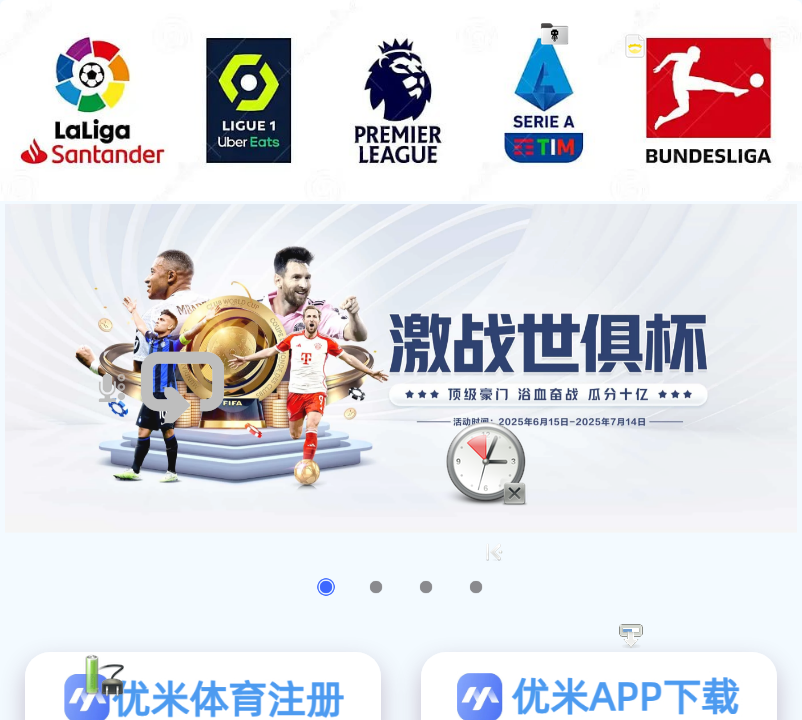 The image size is (802, 720). What do you see at coordinates (102, 674) in the screenshot?
I see `battery fully charged and connected to power` at bounding box center [102, 674].